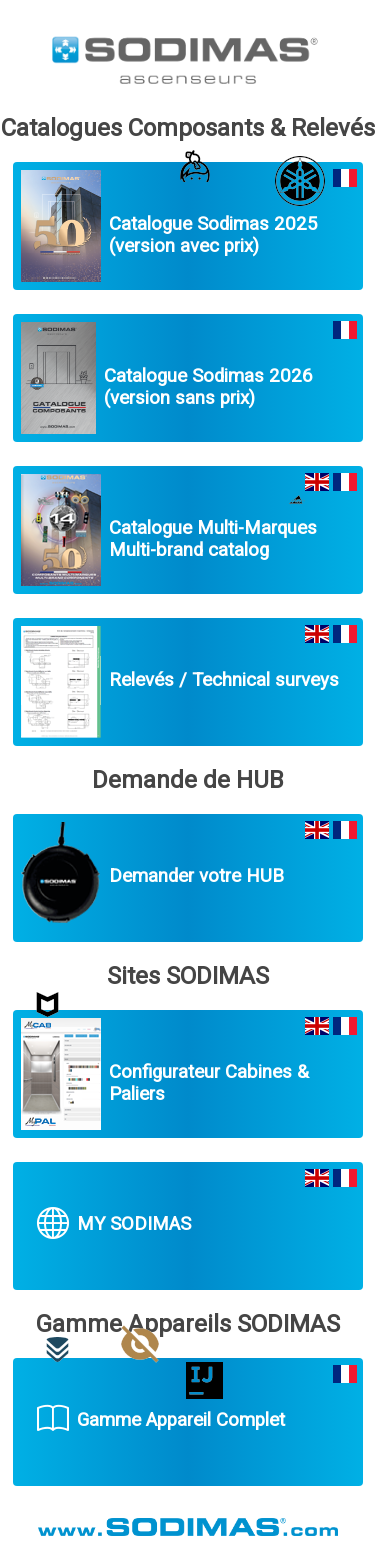  Describe the element at coordinates (140, 1344) in the screenshot. I see `hide password or sensitive content` at that location.